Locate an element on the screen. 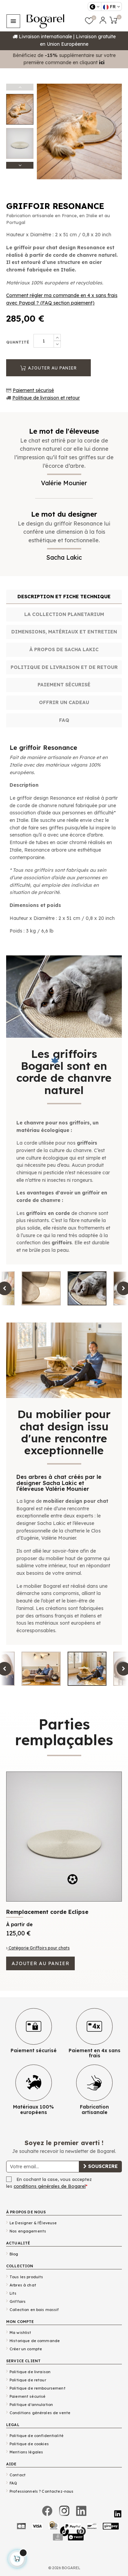 The image size is (128, 2576). indicates cannabis-related products or content is located at coordinates (55, 1060).